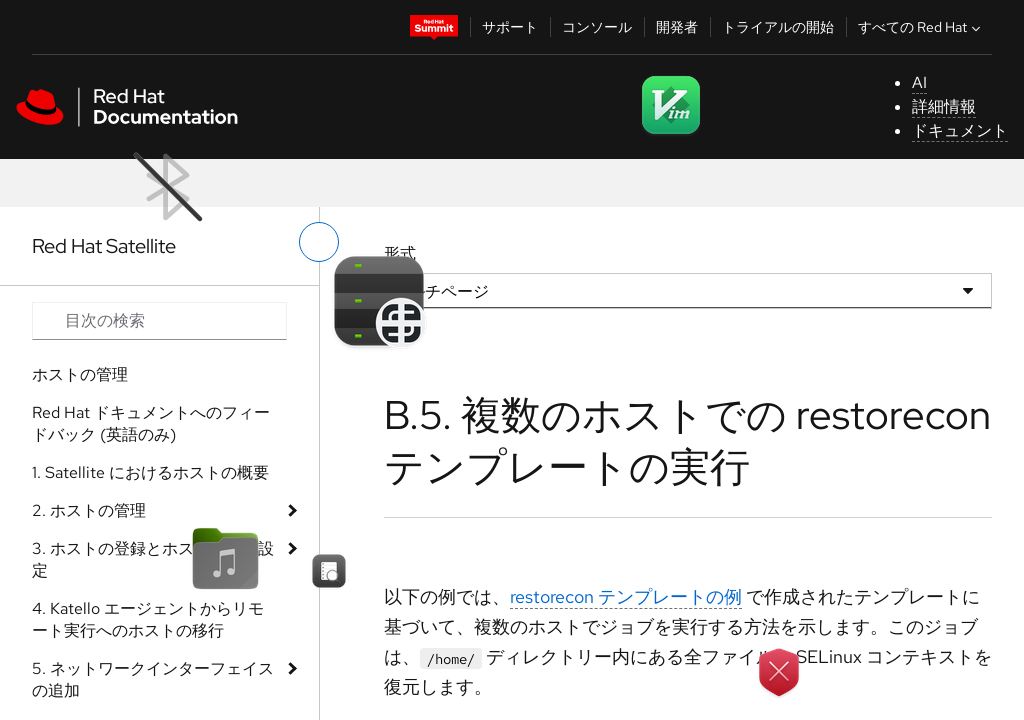  What do you see at coordinates (379, 301) in the screenshot?
I see `configure windows network sharing settings` at bounding box center [379, 301].